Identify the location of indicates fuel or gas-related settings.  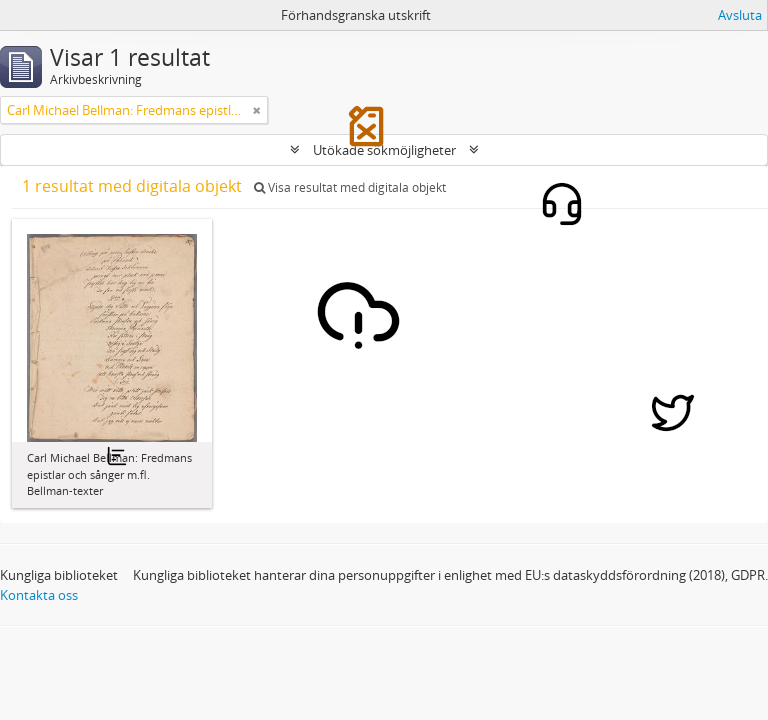
(366, 126).